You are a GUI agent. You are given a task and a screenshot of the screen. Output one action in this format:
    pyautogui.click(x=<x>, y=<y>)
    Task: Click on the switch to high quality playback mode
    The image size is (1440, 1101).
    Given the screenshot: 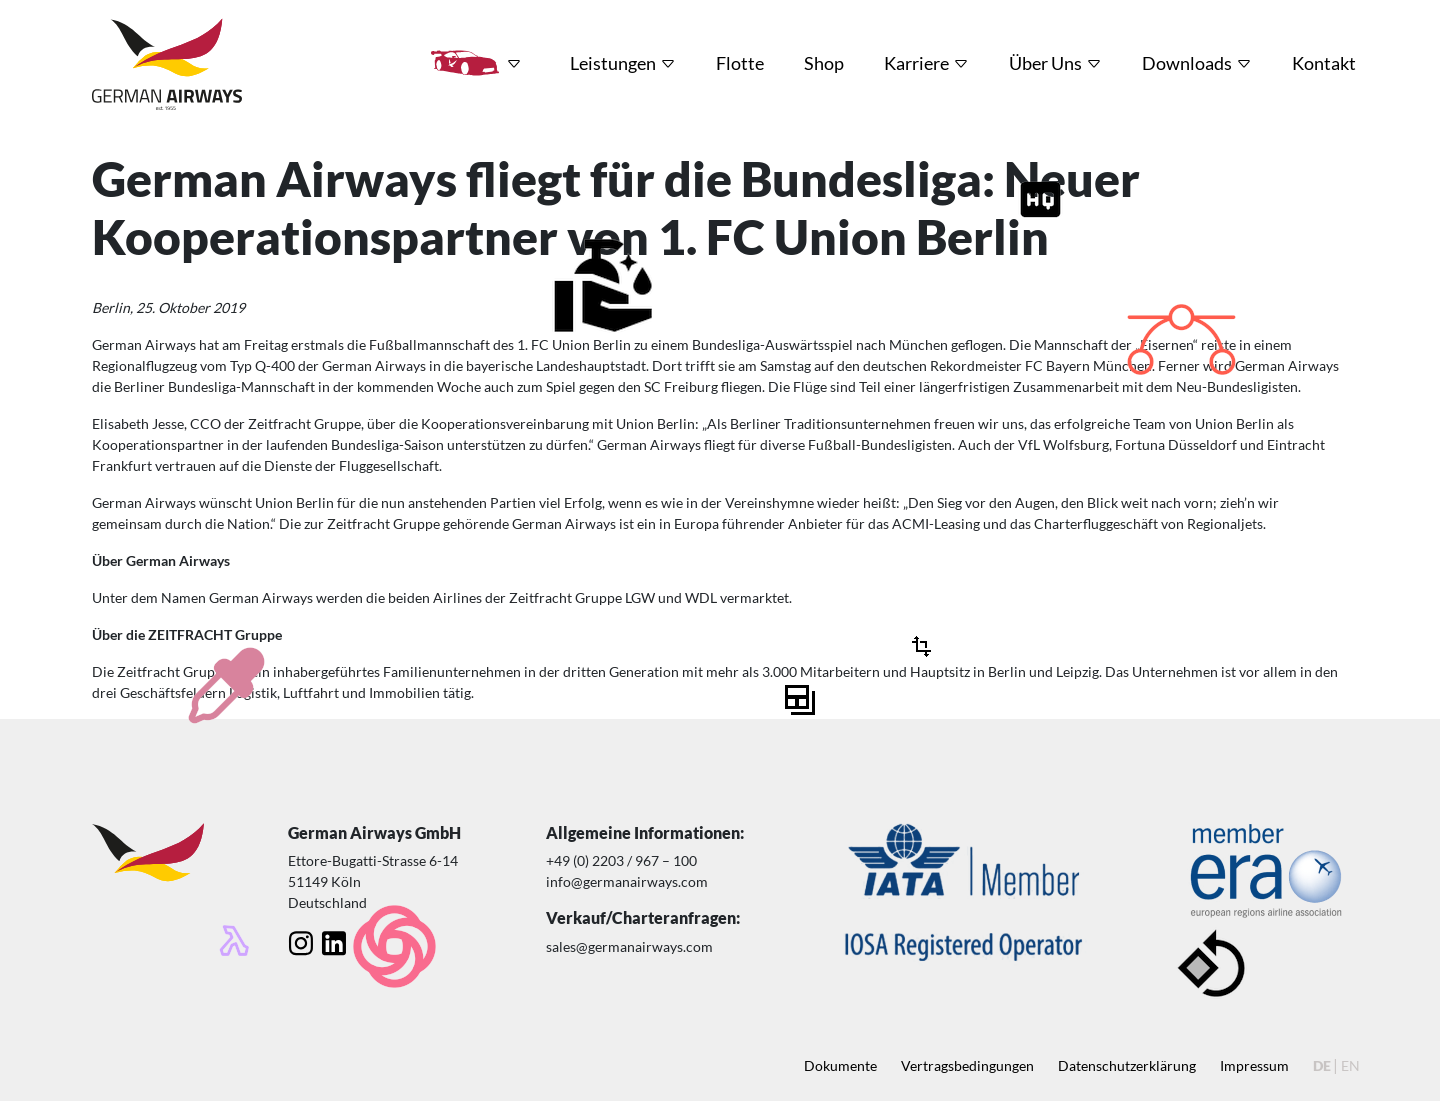 What is the action you would take?
    pyautogui.click(x=1040, y=199)
    